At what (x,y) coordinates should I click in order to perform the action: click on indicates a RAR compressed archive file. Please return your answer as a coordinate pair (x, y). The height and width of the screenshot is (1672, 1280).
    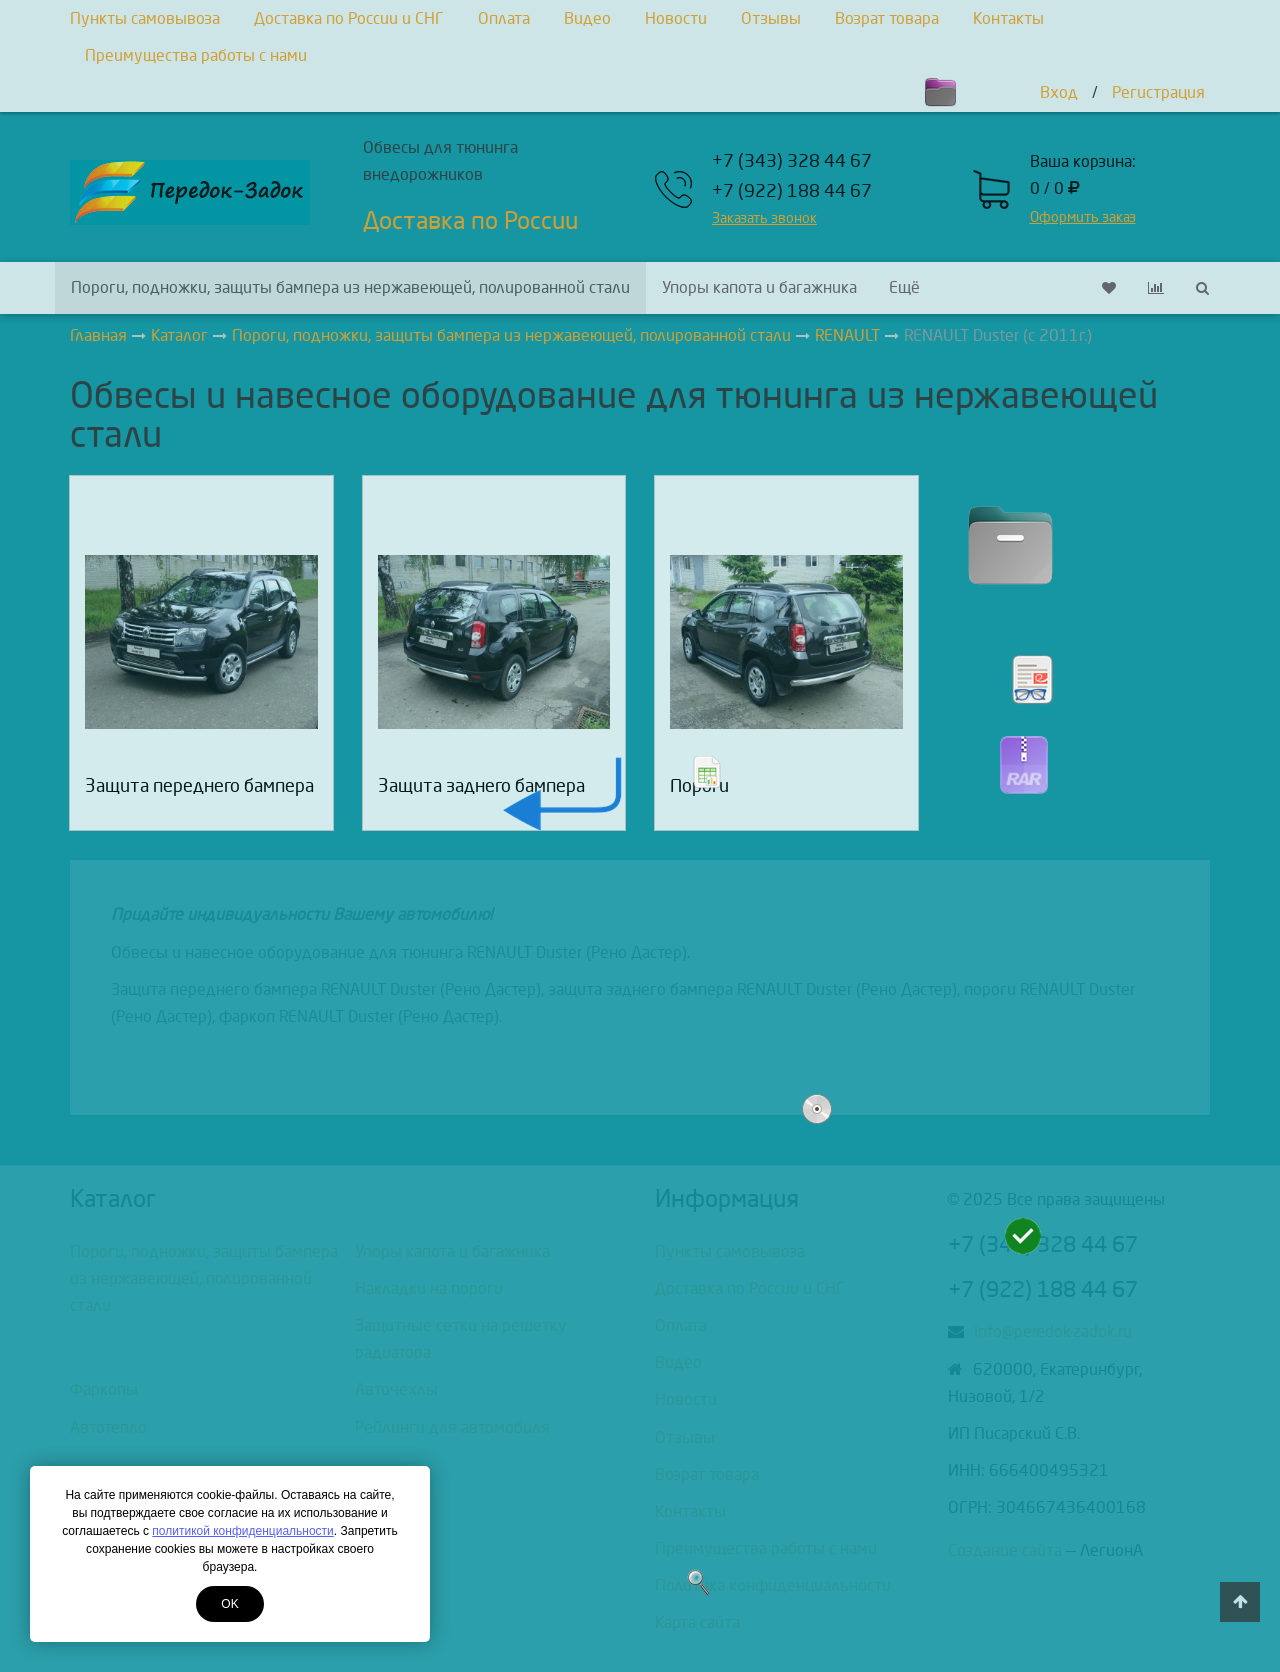
    Looking at the image, I should click on (1024, 765).